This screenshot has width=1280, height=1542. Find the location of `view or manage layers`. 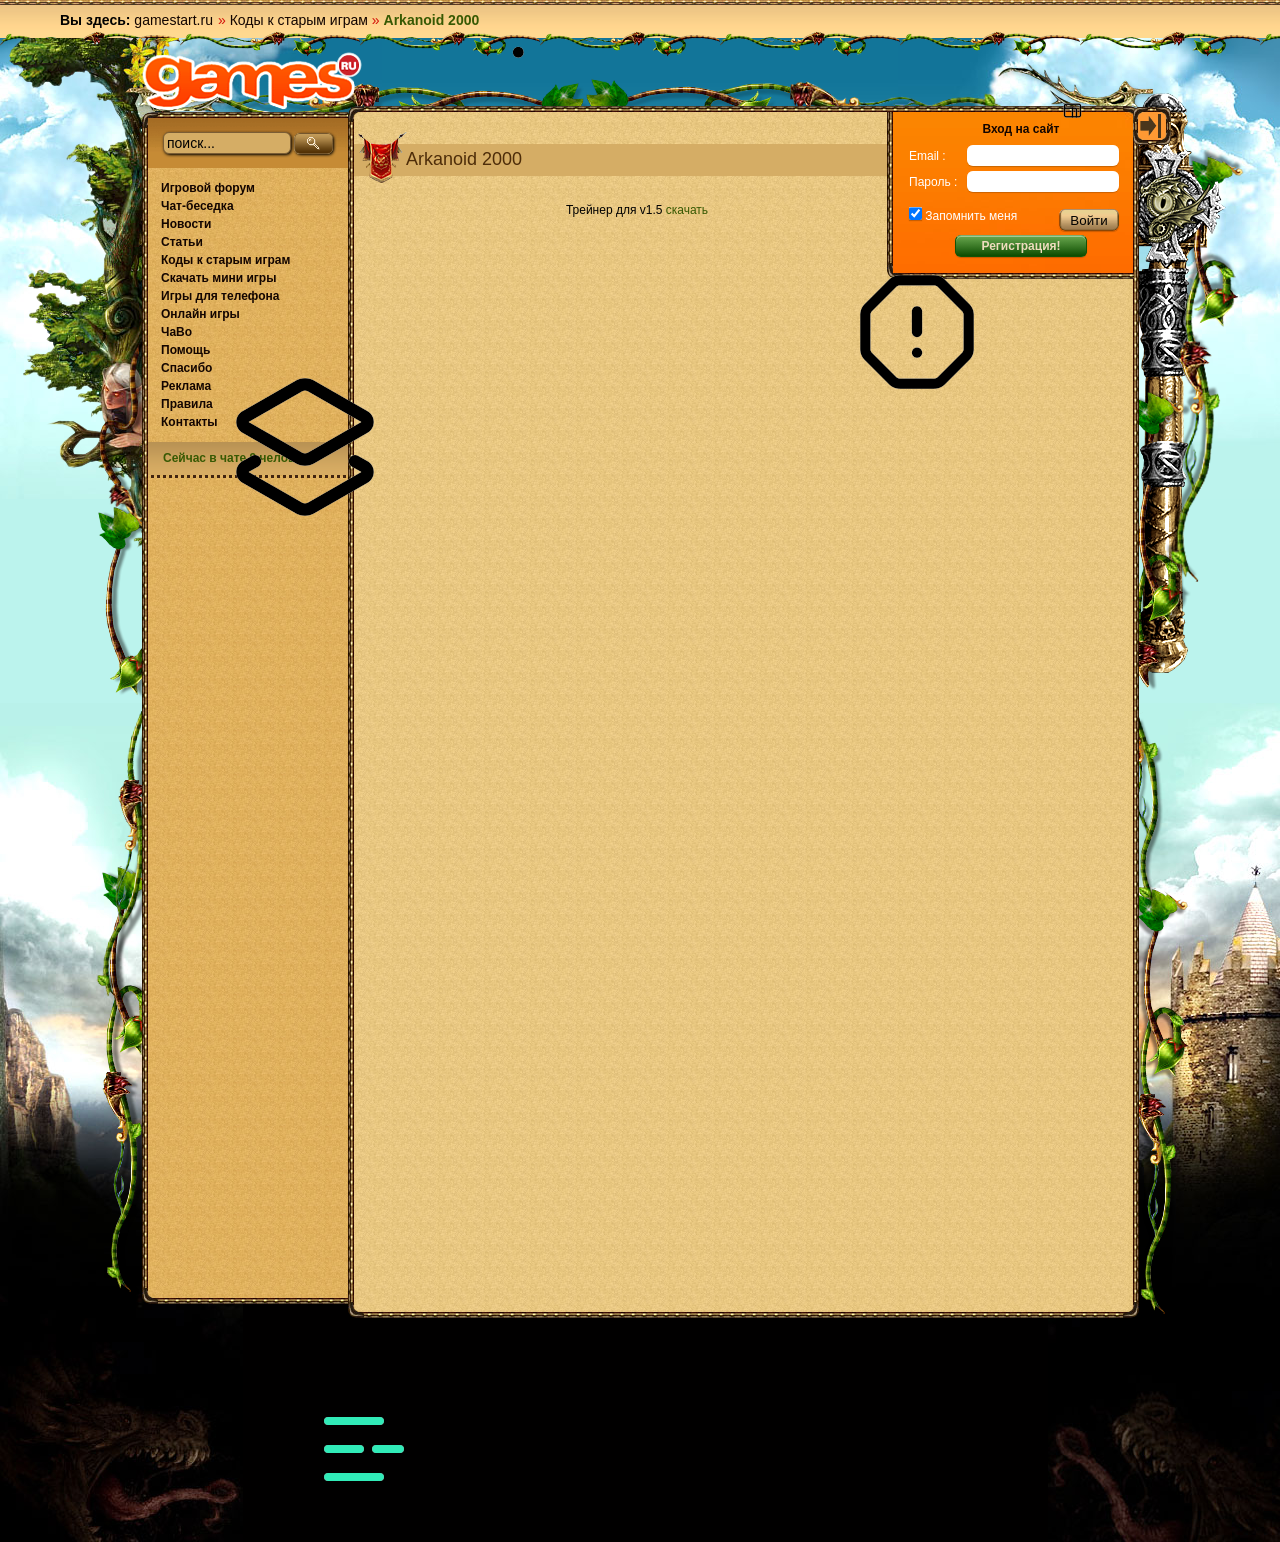

view or manage layers is located at coordinates (305, 447).